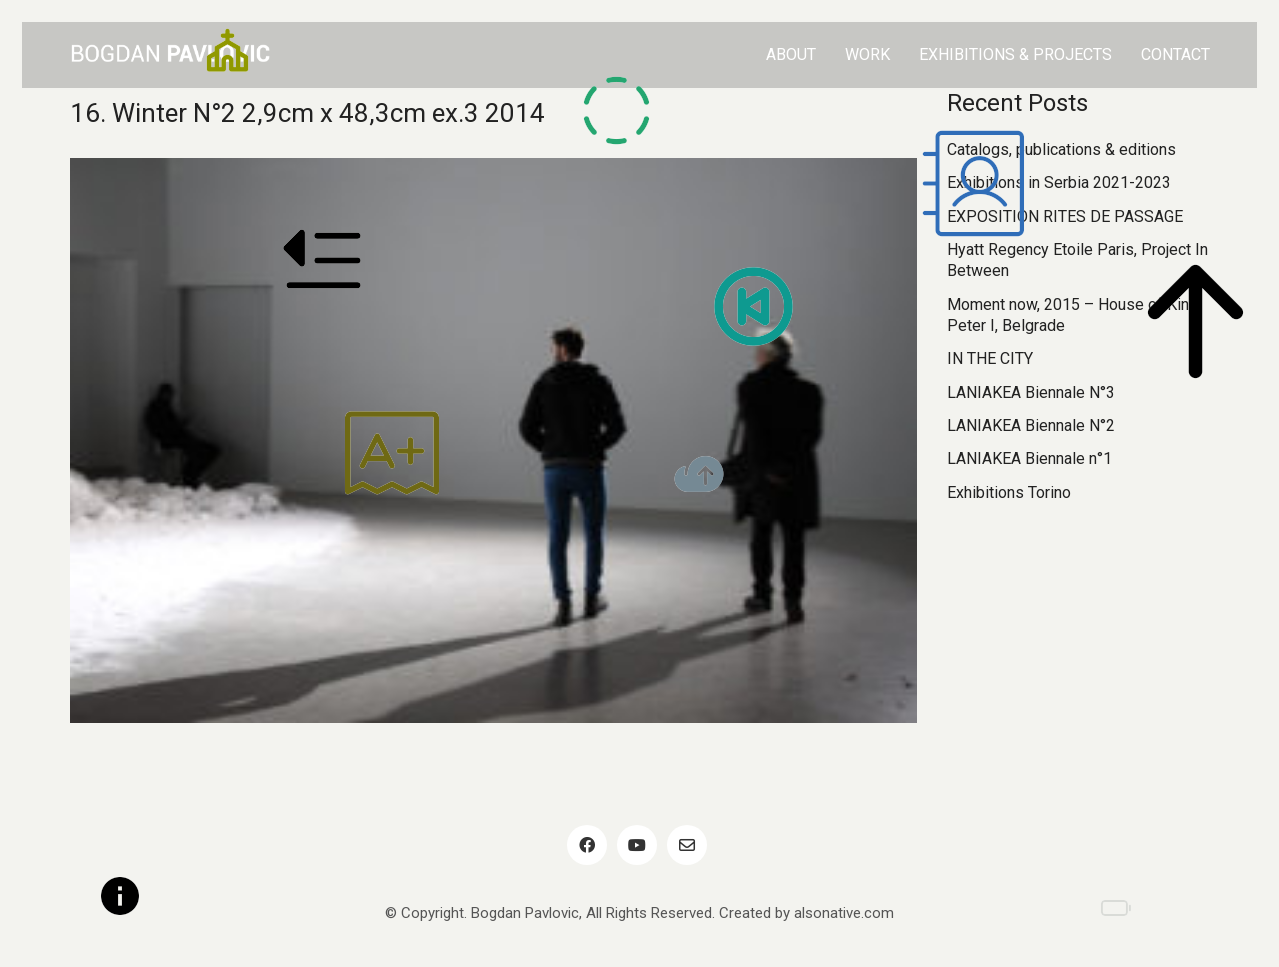  I want to click on scroll to top of page, so click(1195, 321).